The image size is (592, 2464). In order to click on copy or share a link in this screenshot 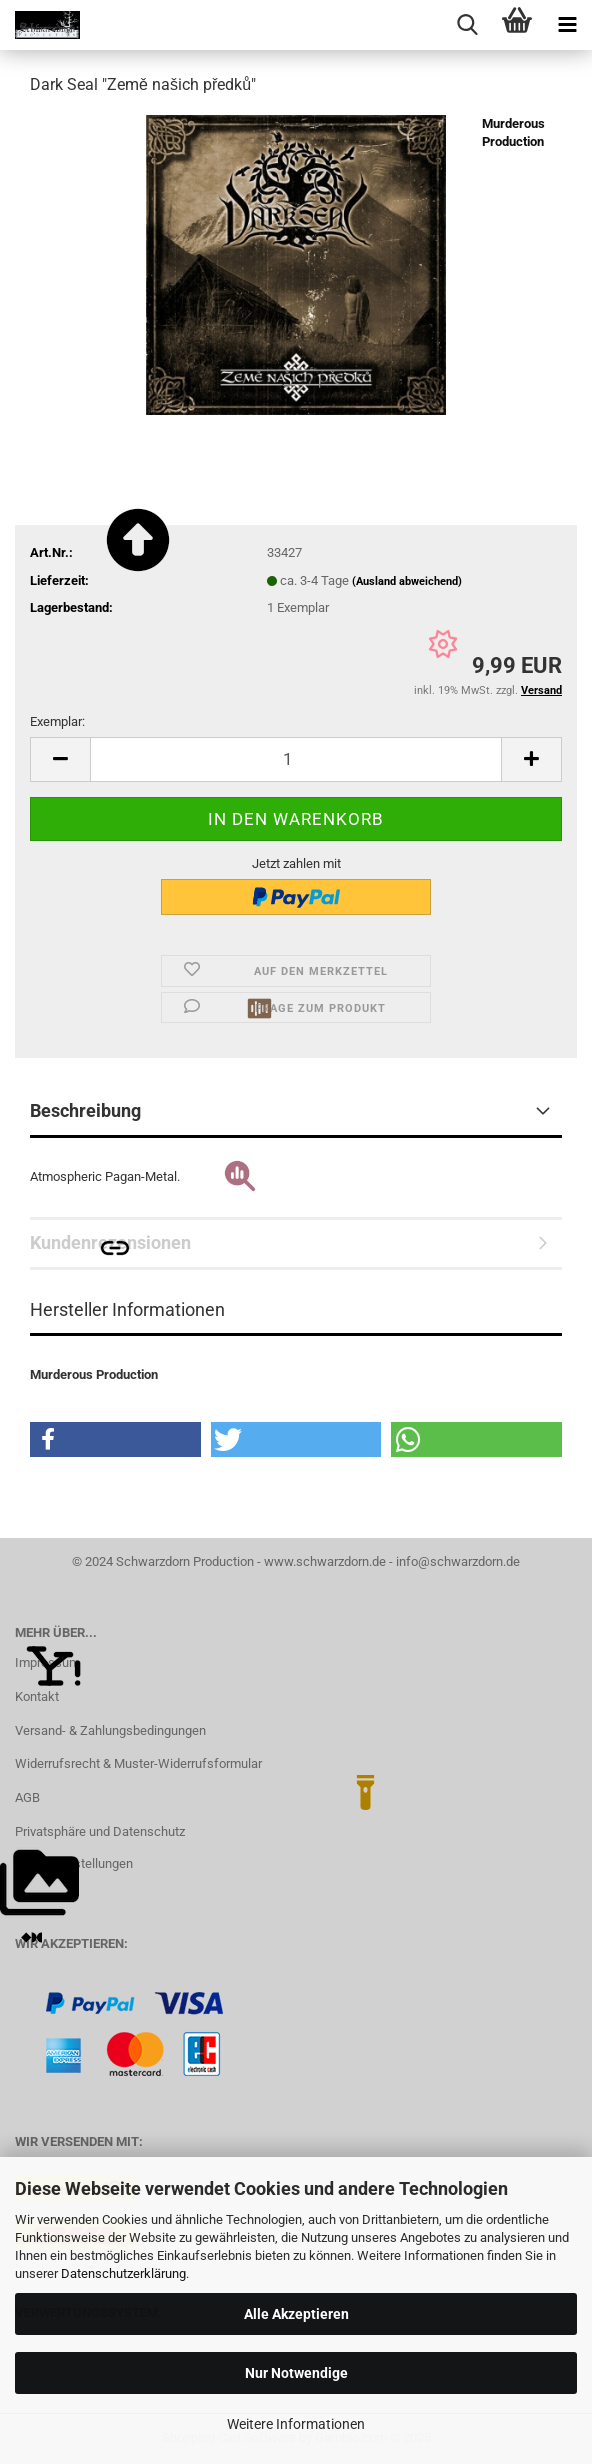, I will do `click(115, 1248)`.